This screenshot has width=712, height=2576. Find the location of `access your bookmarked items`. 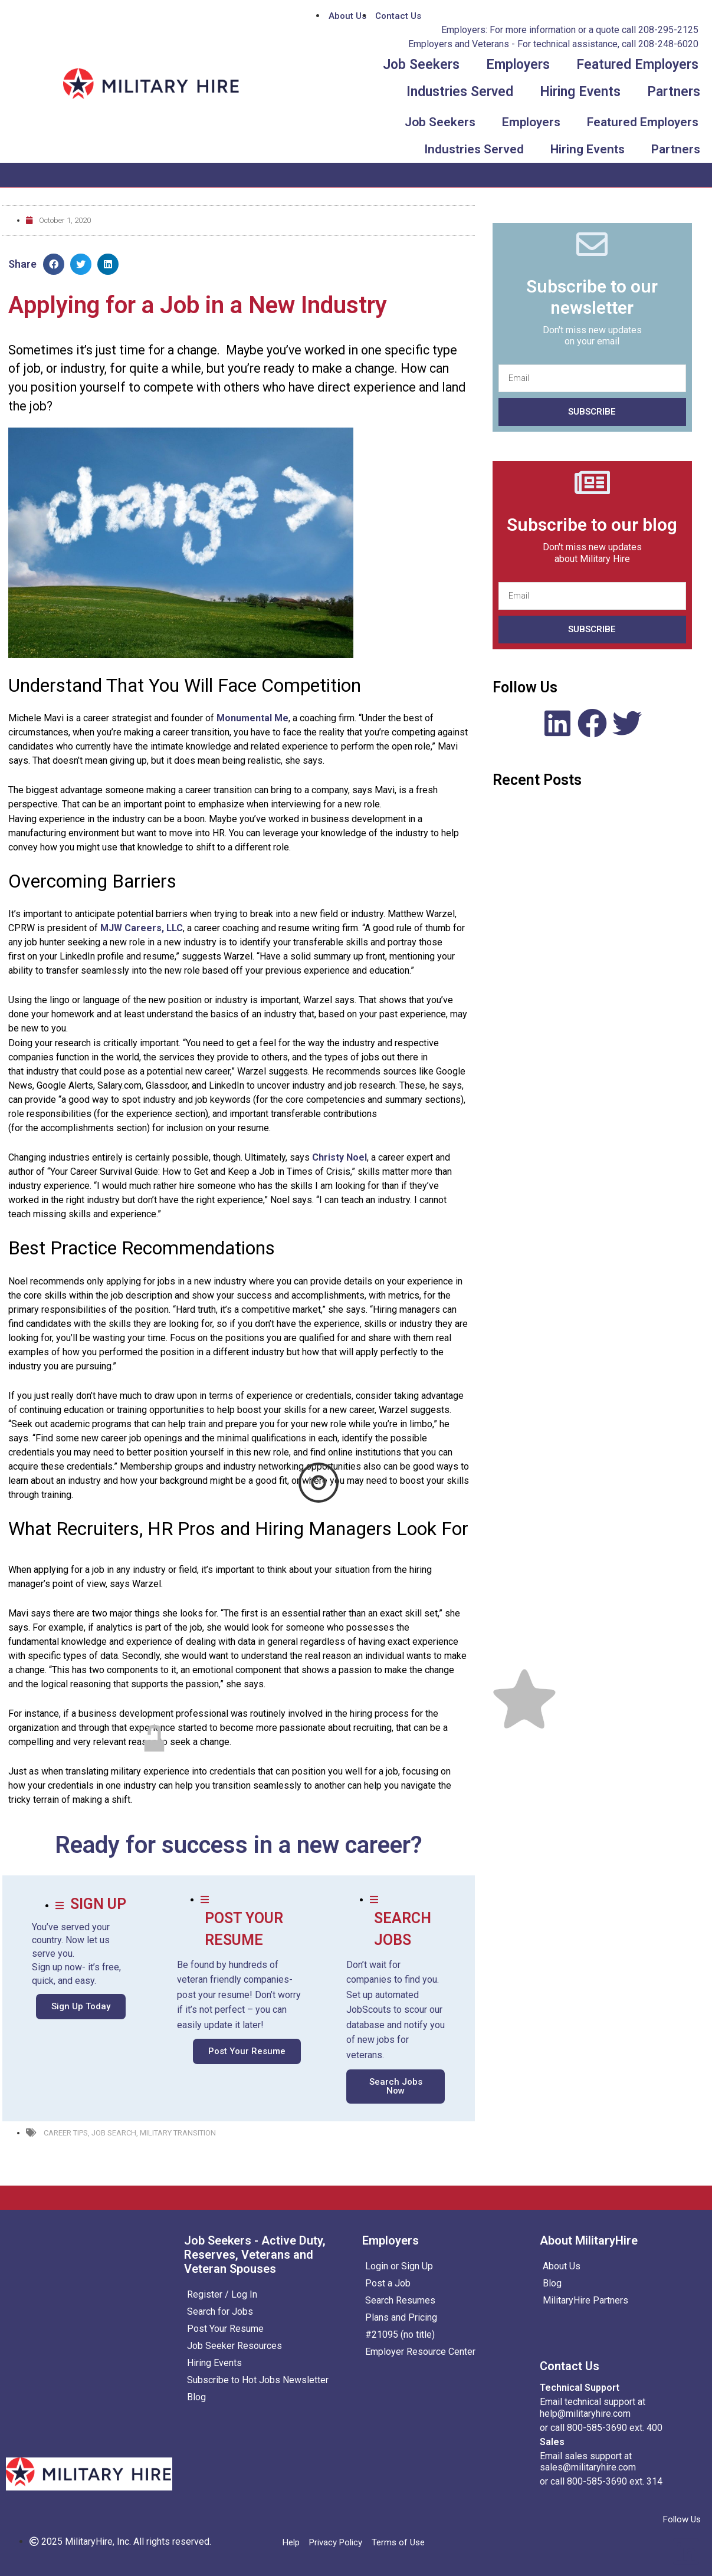

access your bookmarked items is located at coordinates (524, 1701).